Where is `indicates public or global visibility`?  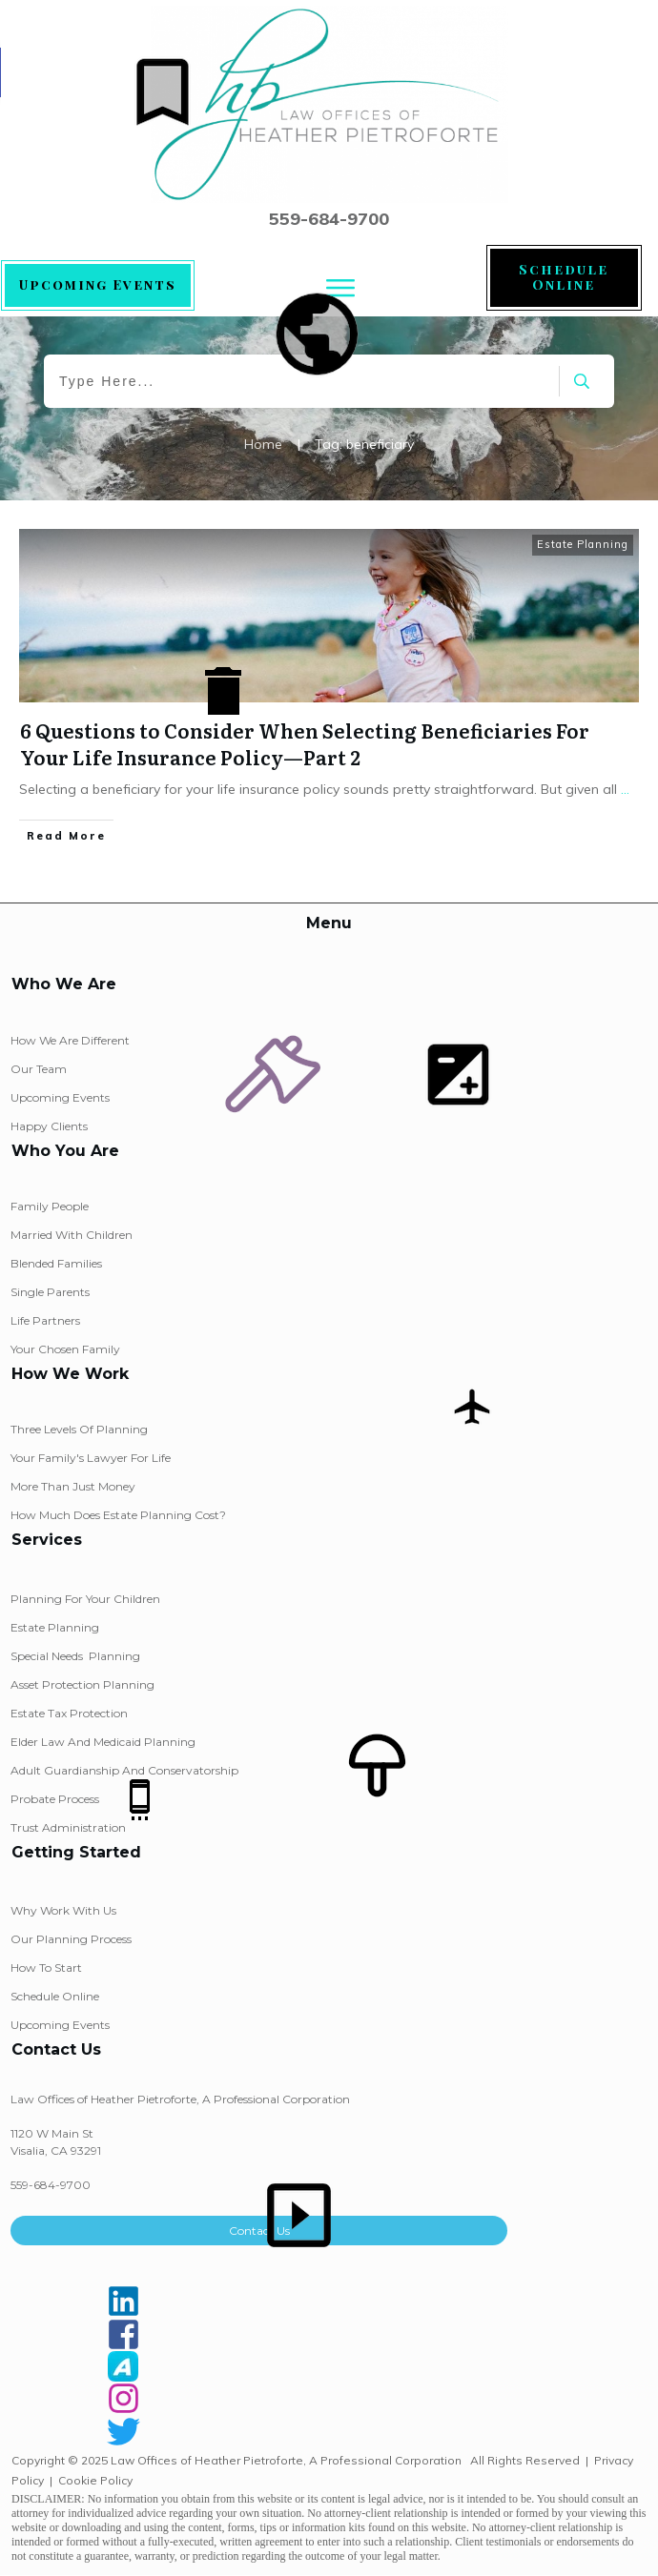
indicates public or global visibility is located at coordinates (317, 334).